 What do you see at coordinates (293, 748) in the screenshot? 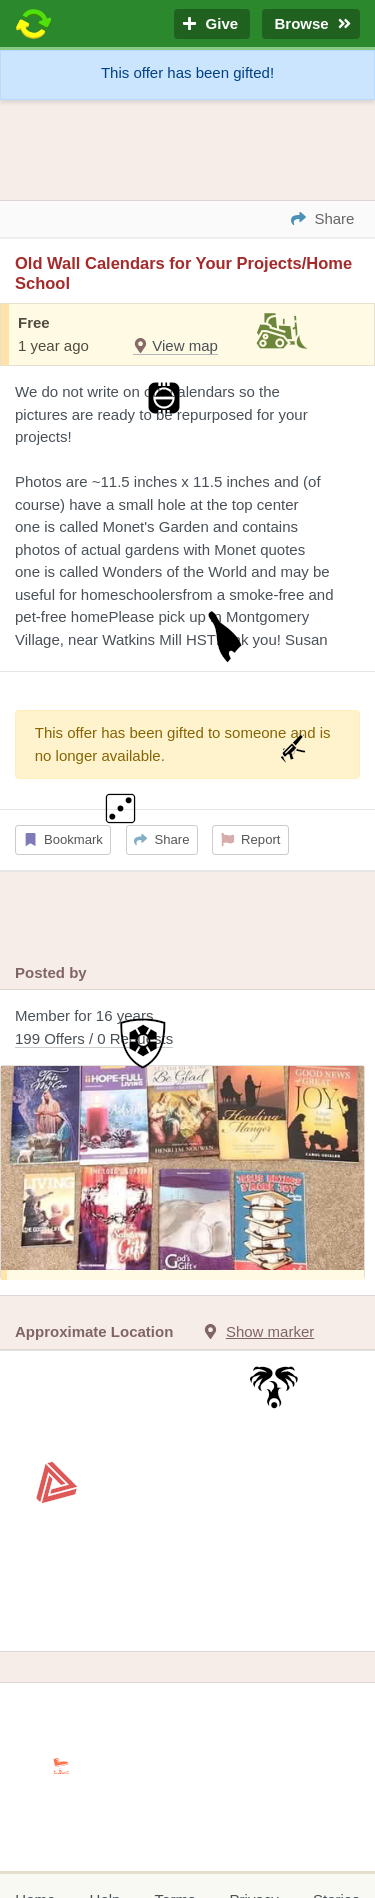
I see `select mp5 submachine gun in weapon loadout` at bounding box center [293, 748].